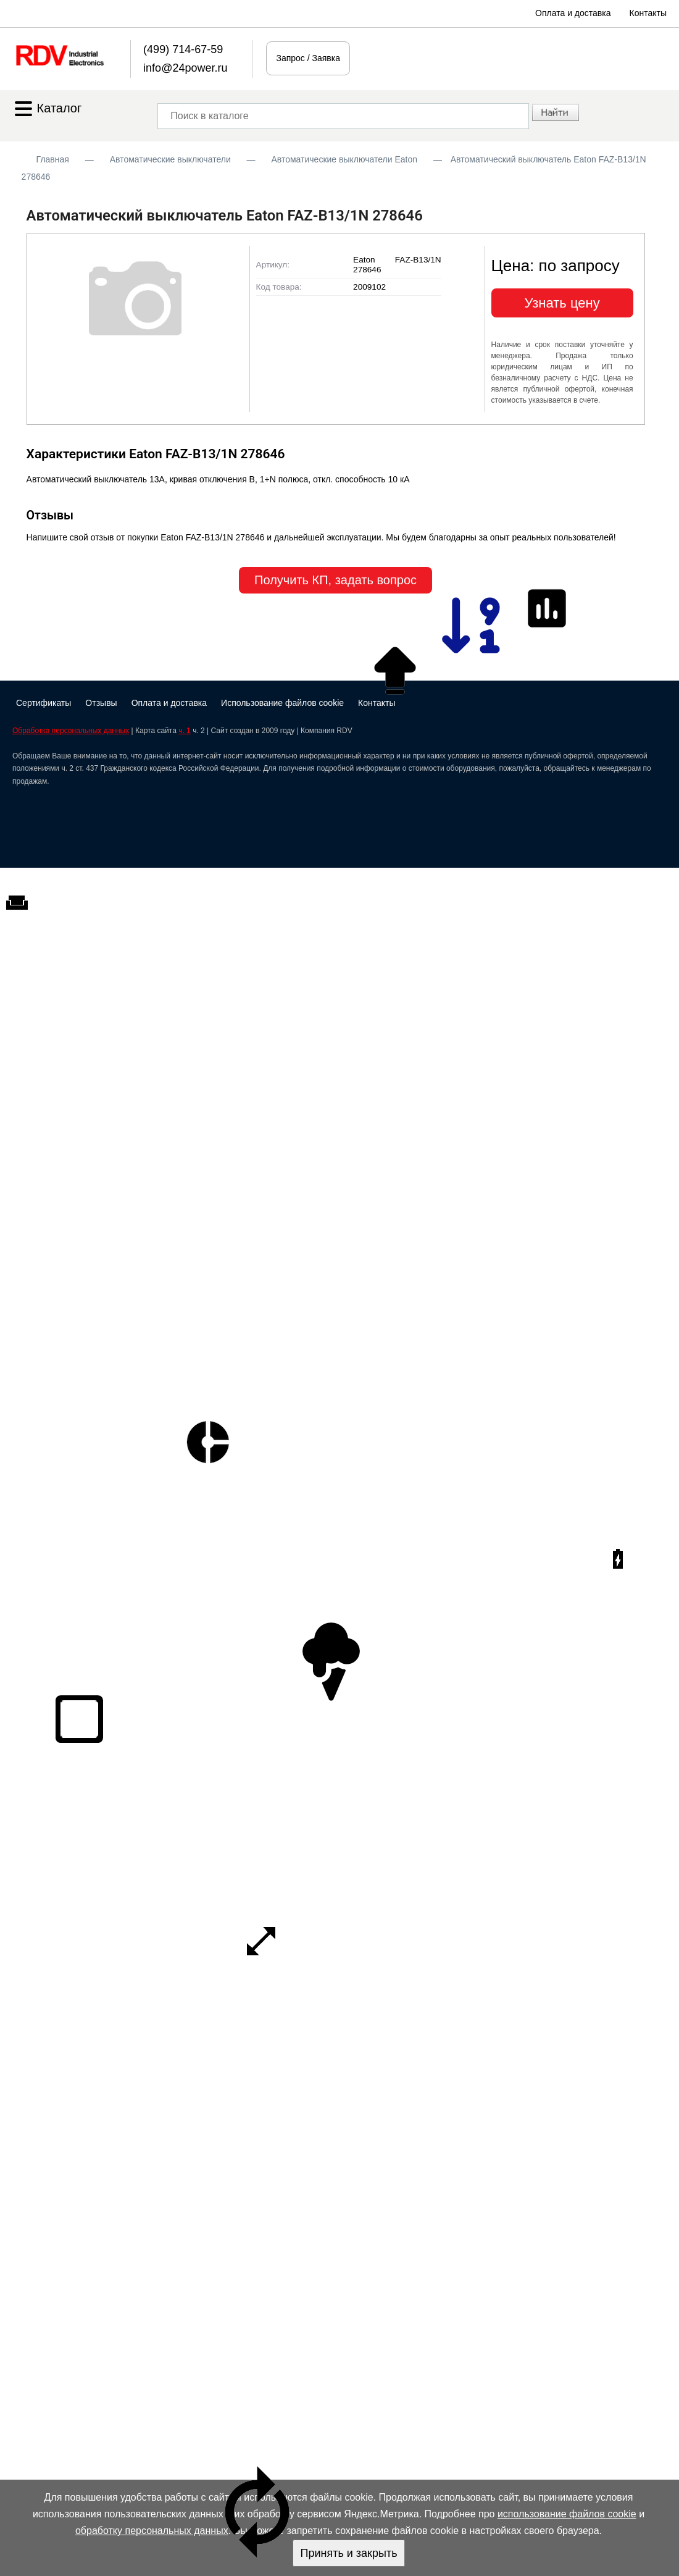 The height and width of the screenshot is (2576, 679). I want to click on browse desserts or sweet treats, so click(331, 1661).